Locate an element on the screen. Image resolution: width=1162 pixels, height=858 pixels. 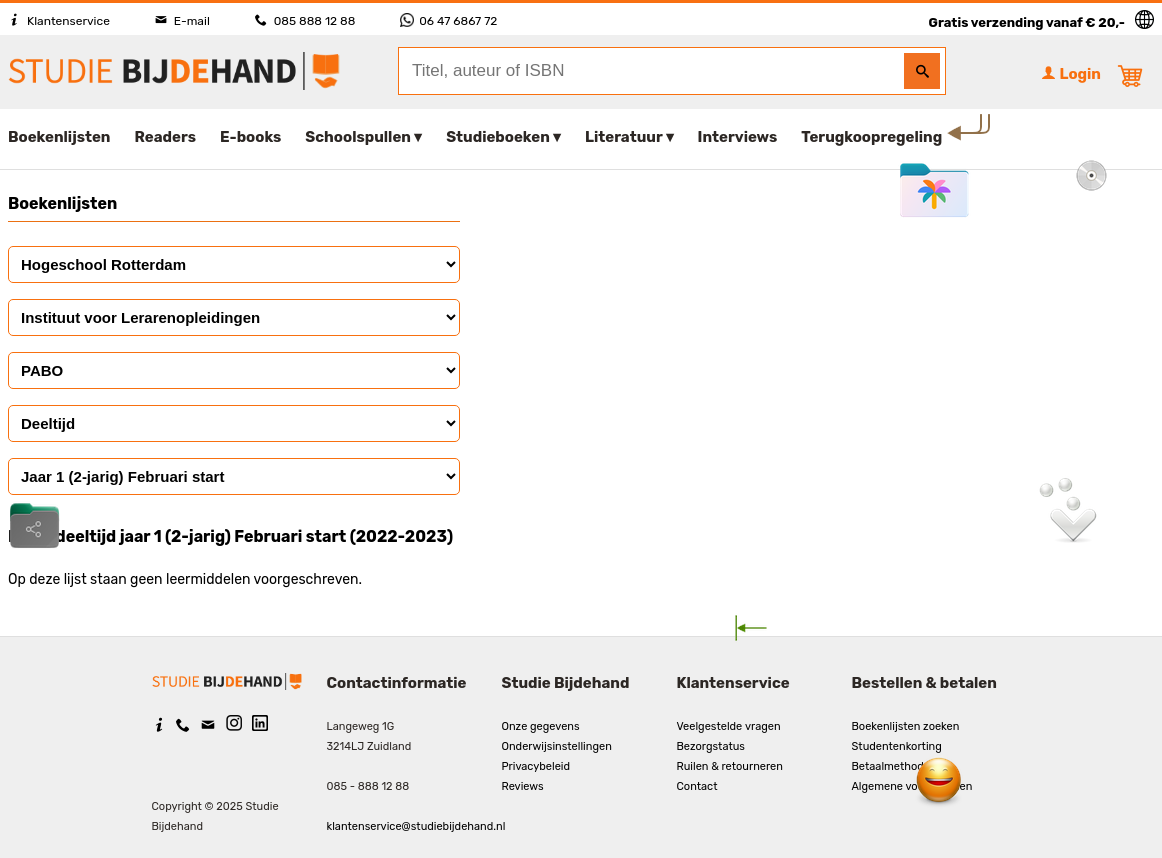
express happiness or laughter in a message is located at coordinates (939, 782).